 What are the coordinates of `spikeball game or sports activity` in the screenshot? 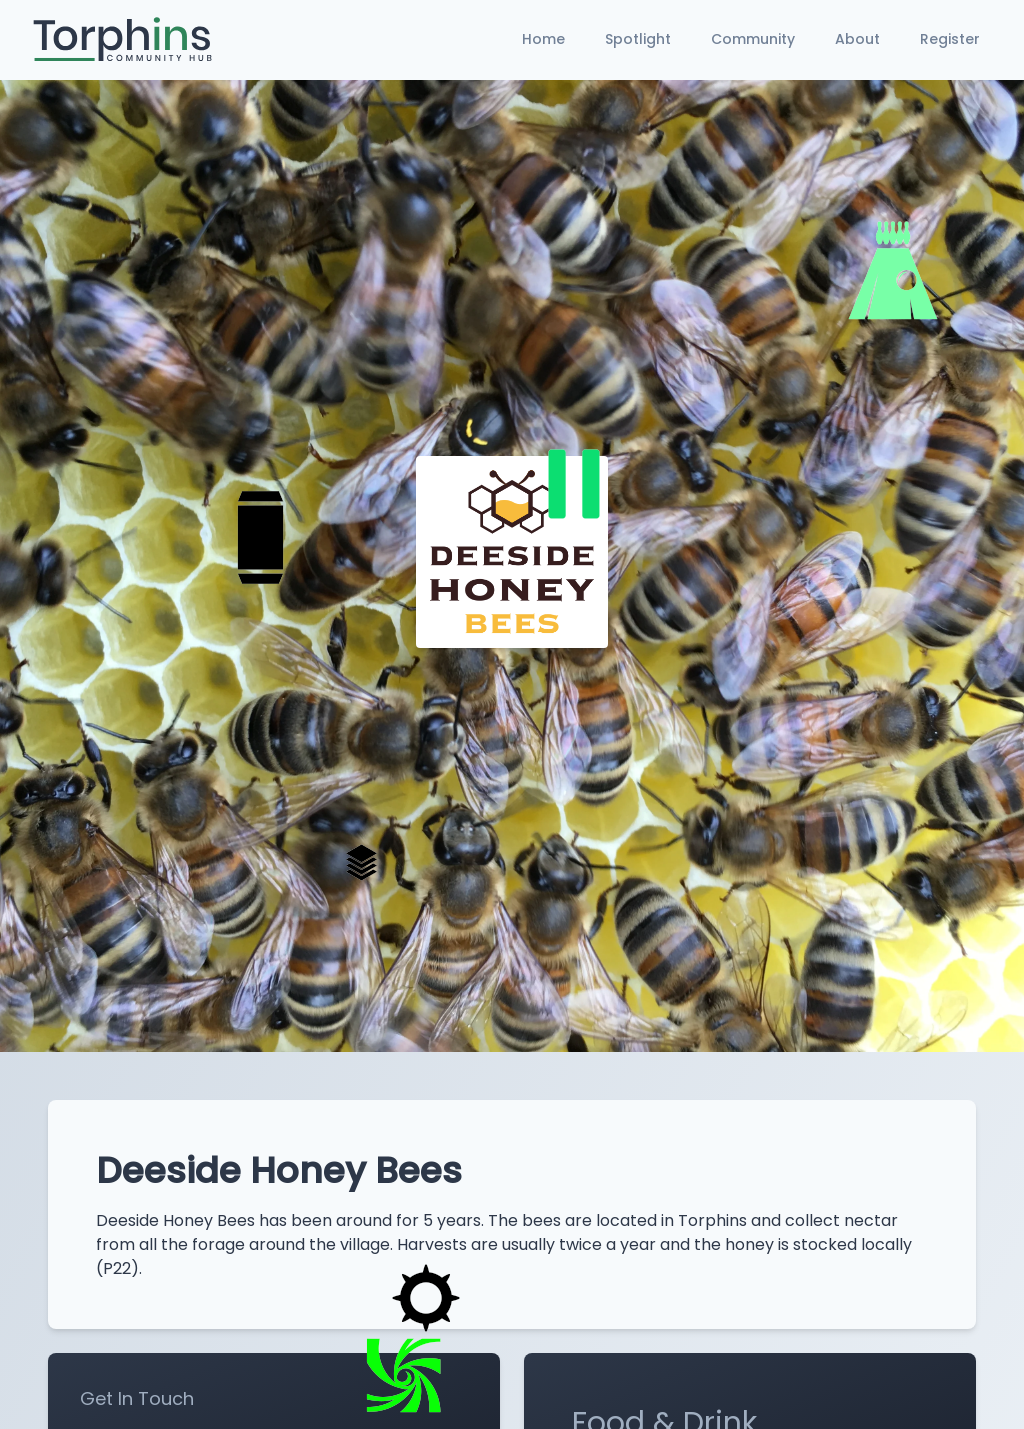 It's located at (426, 1298).